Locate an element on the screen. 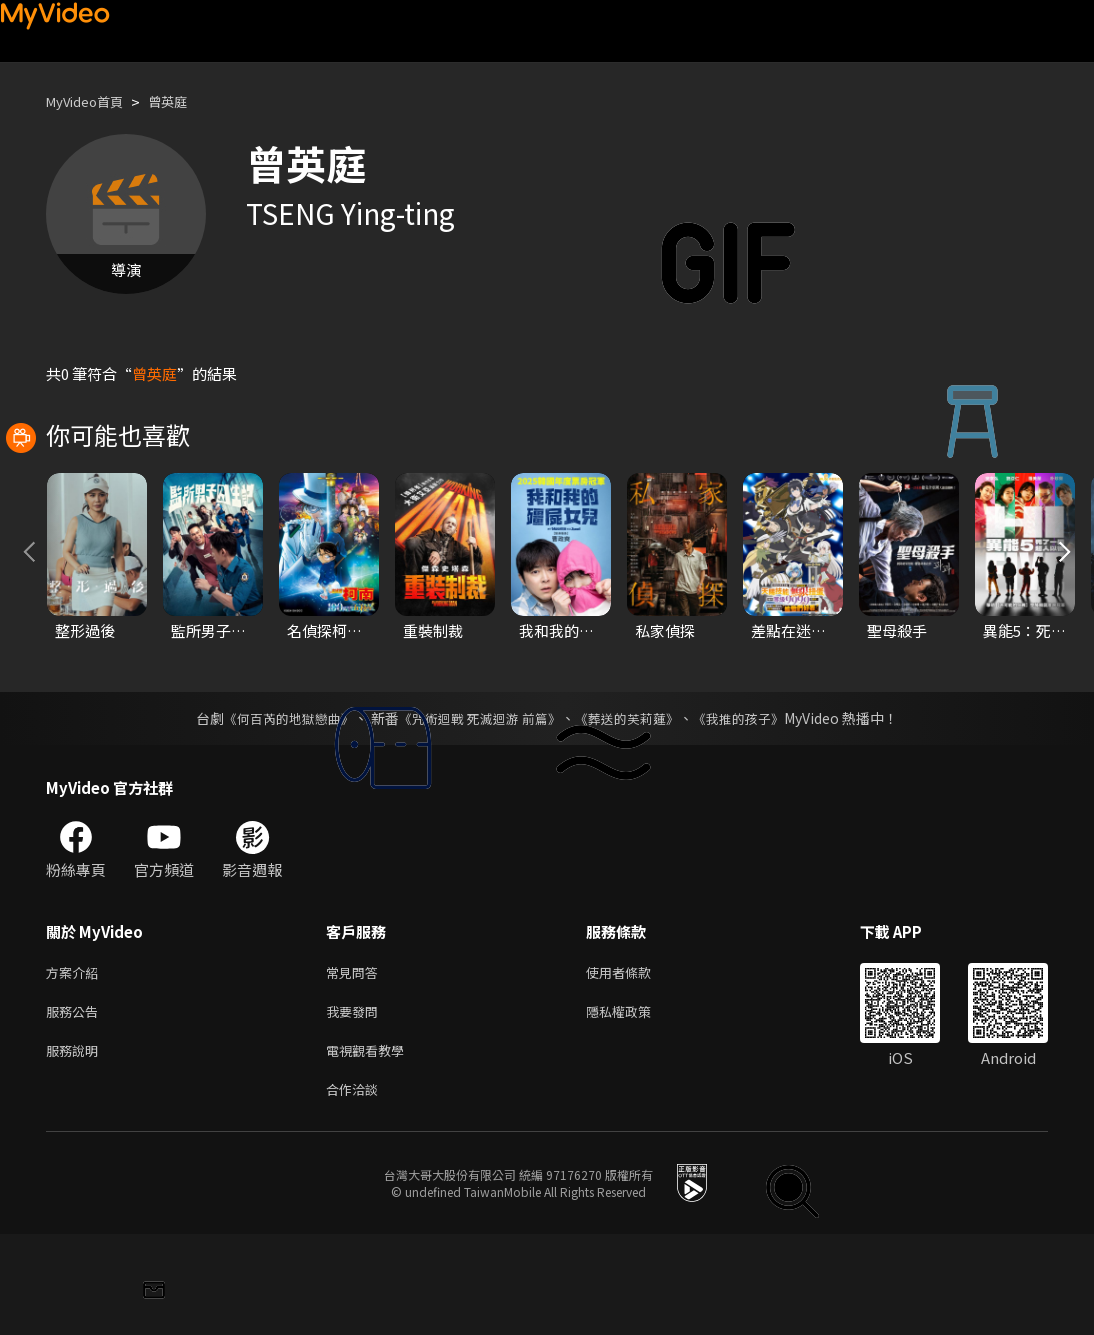 The width and height of the screenshot is (1094, 1335). bathroom or restroom location indicator is located at coordinates (383, 748).